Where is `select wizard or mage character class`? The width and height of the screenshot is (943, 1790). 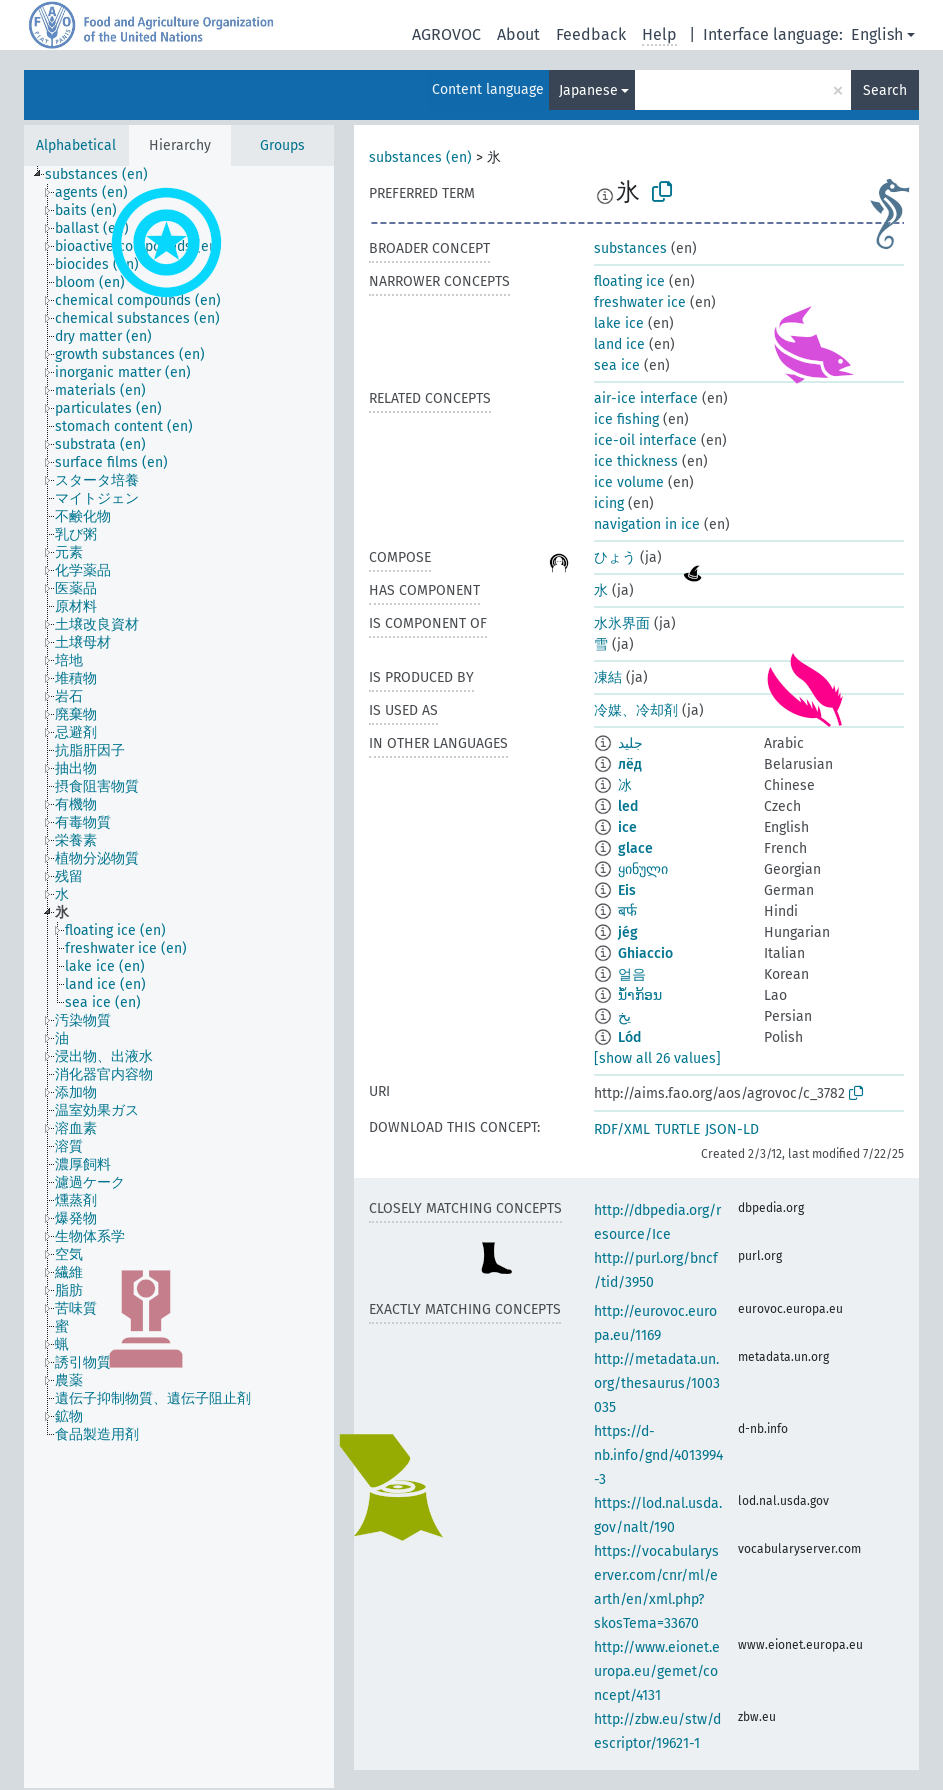
select wizard or mage character class is located at coordinates (692, 573).